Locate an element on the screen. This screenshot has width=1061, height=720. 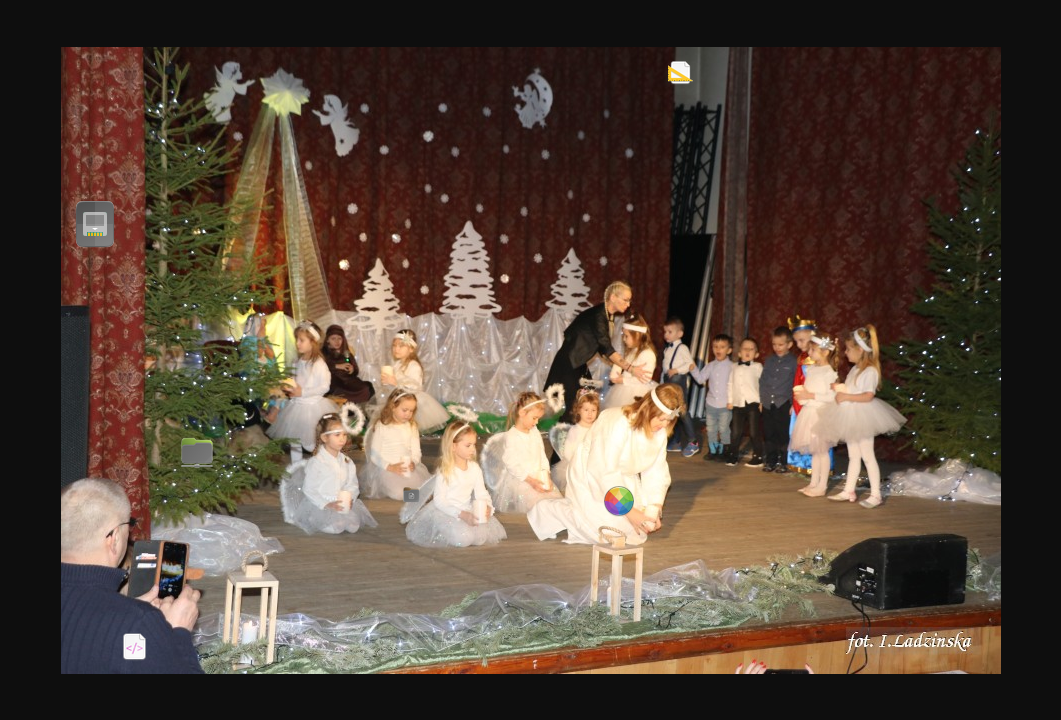
sega genesis 32x rom file is located at coordinates (95, 224).